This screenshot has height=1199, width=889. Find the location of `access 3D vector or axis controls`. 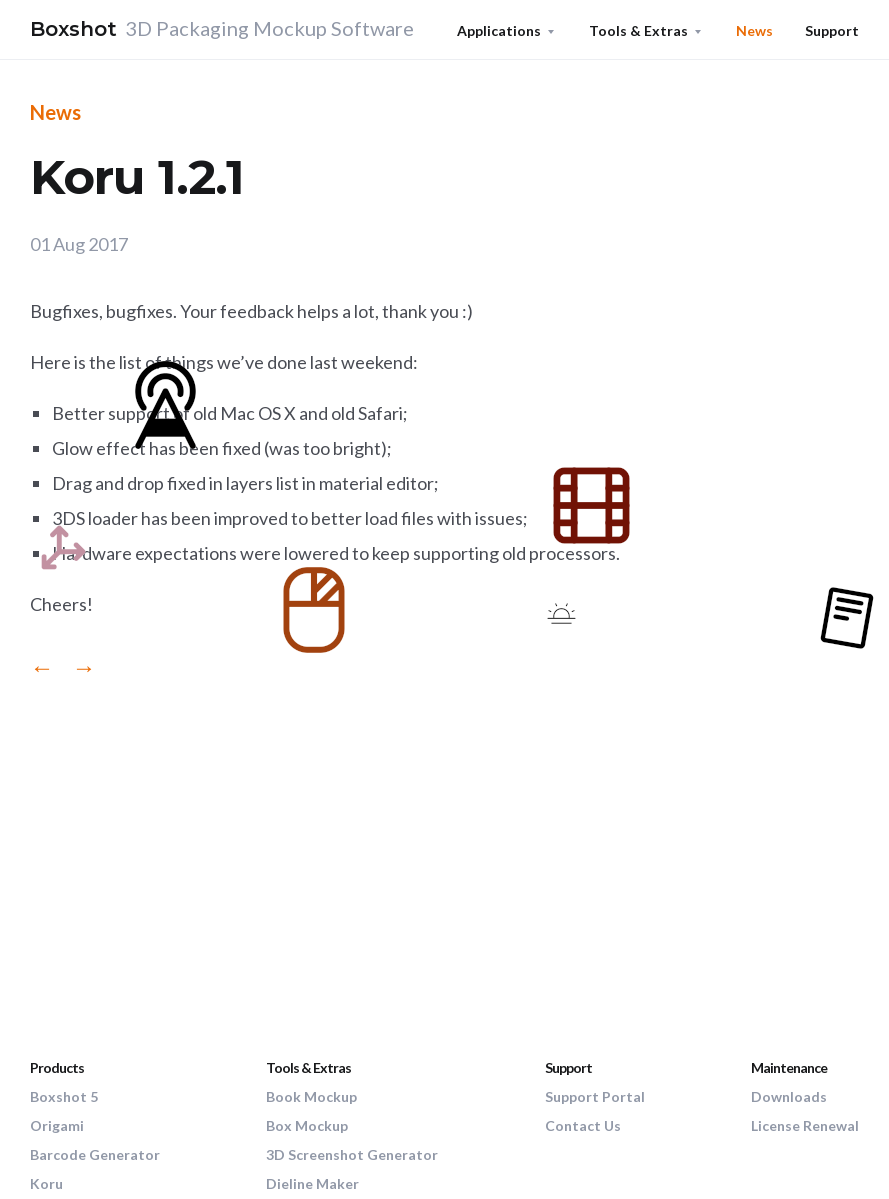

access 3D vector or axis controls is located at coordinates (61, 550).